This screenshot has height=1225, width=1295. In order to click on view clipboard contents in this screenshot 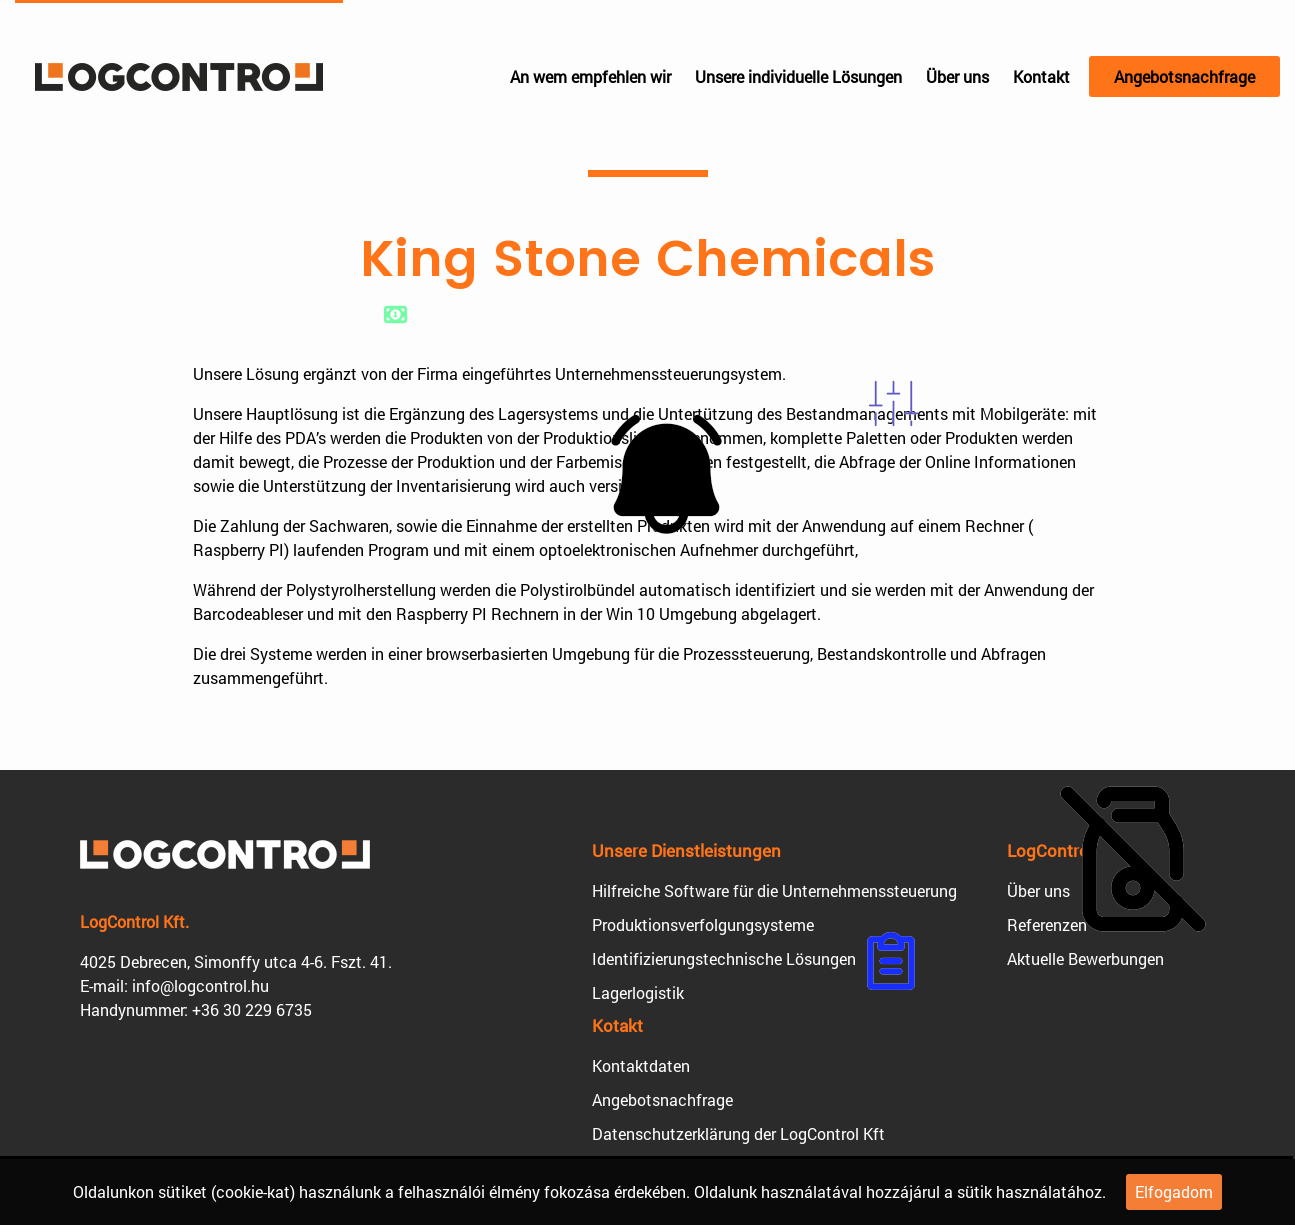, I will do `click(891, 962)`.